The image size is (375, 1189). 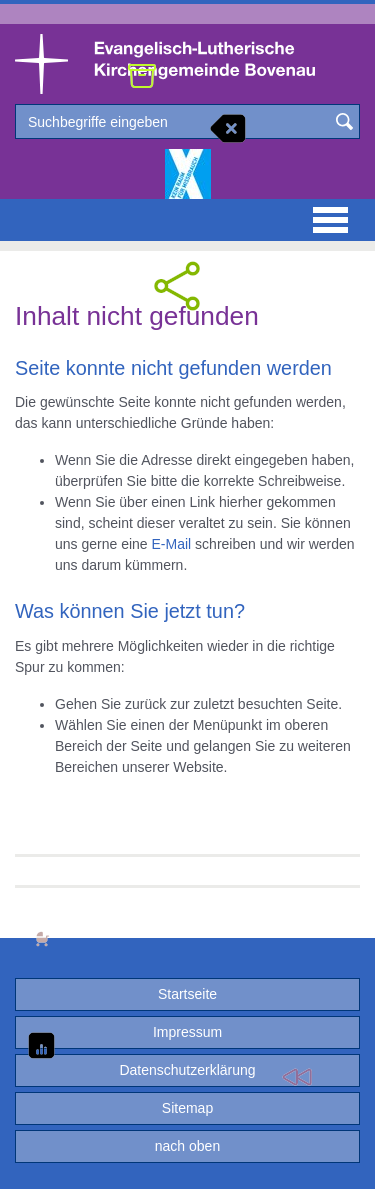 I want to click on rewind or skip to previous track, so click(x=298, y=1076).